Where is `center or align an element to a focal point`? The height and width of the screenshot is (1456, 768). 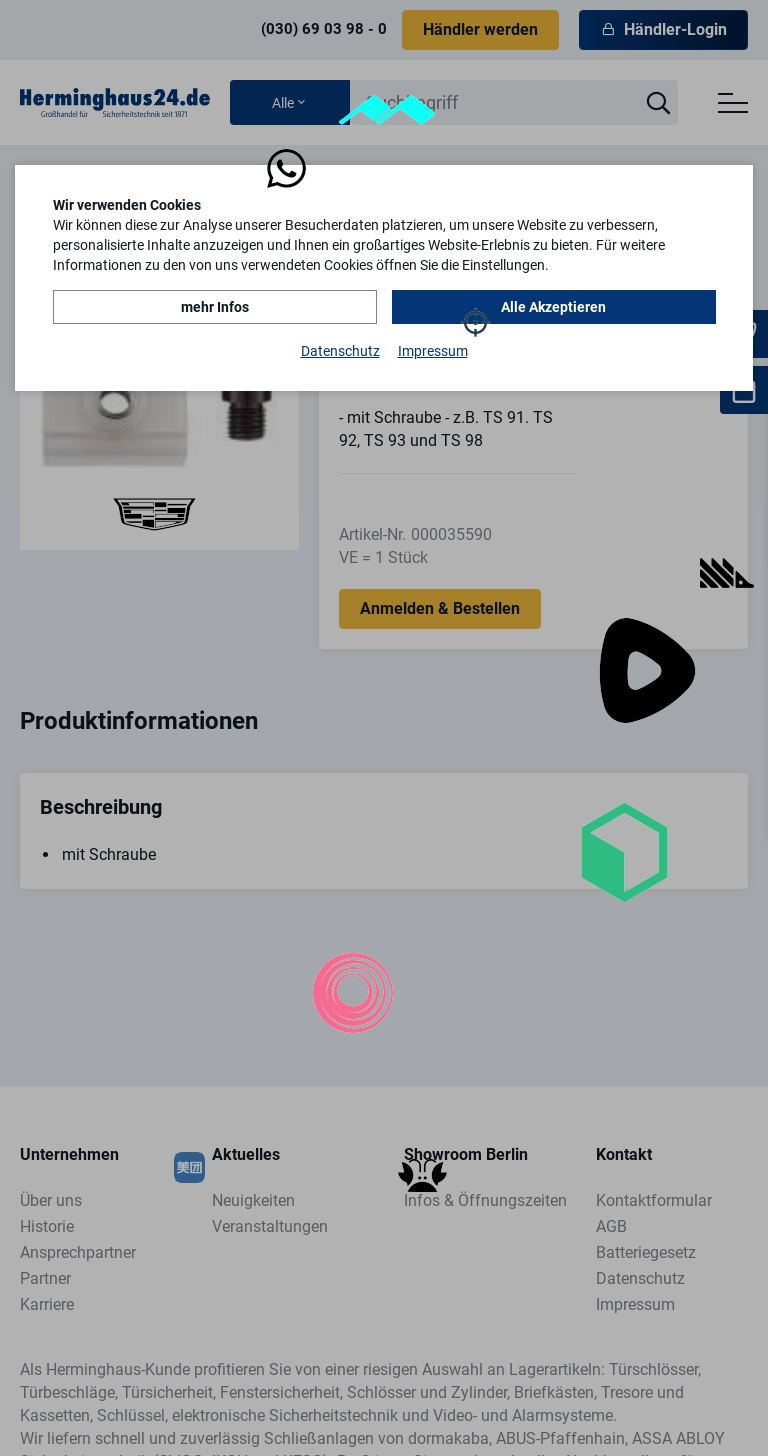 center or align an element to a focal point is located at coordinates (475, 322).